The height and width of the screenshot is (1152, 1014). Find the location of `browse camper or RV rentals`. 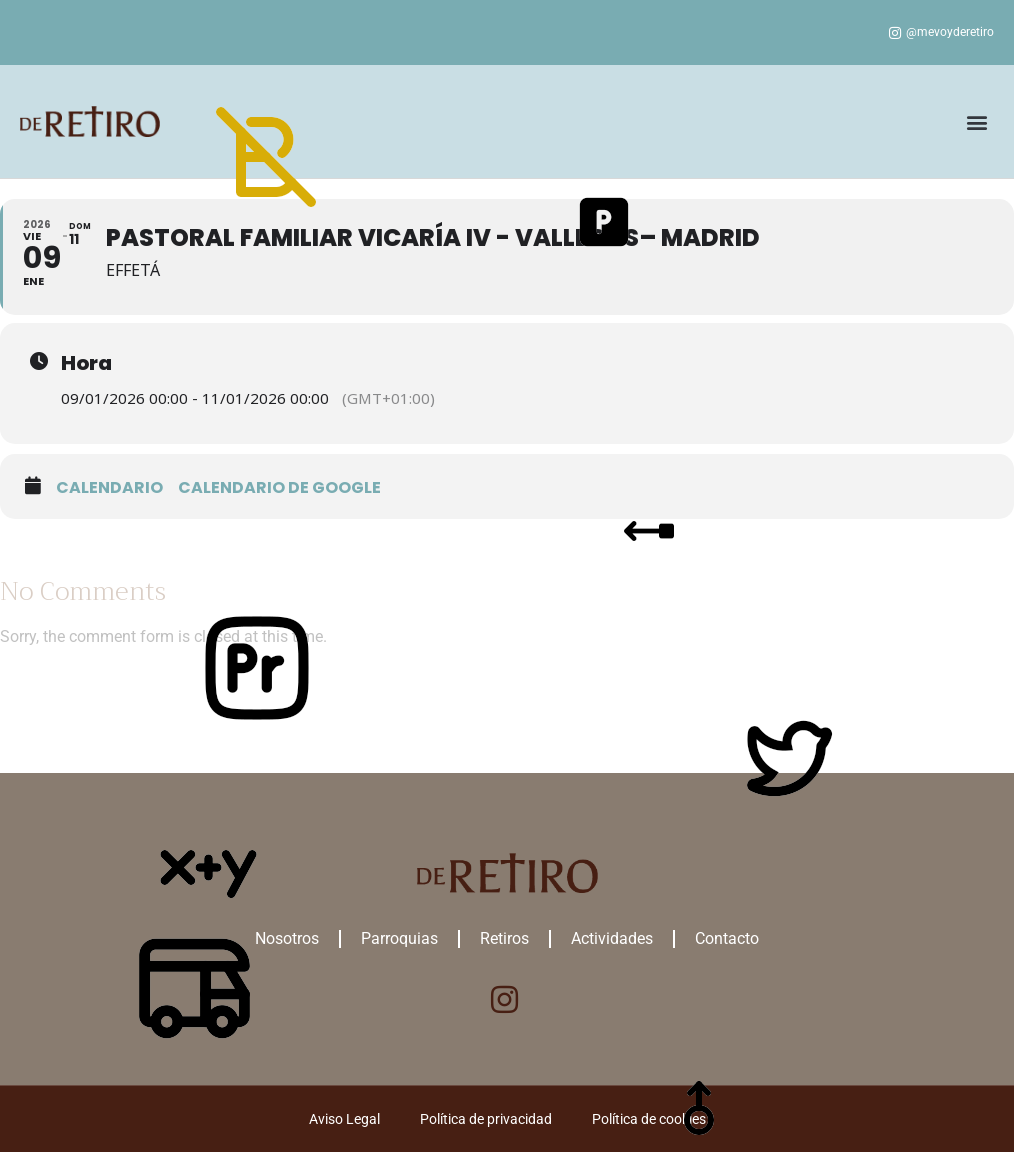

browse camper or RV rentals is located at coordinates (194, 988).